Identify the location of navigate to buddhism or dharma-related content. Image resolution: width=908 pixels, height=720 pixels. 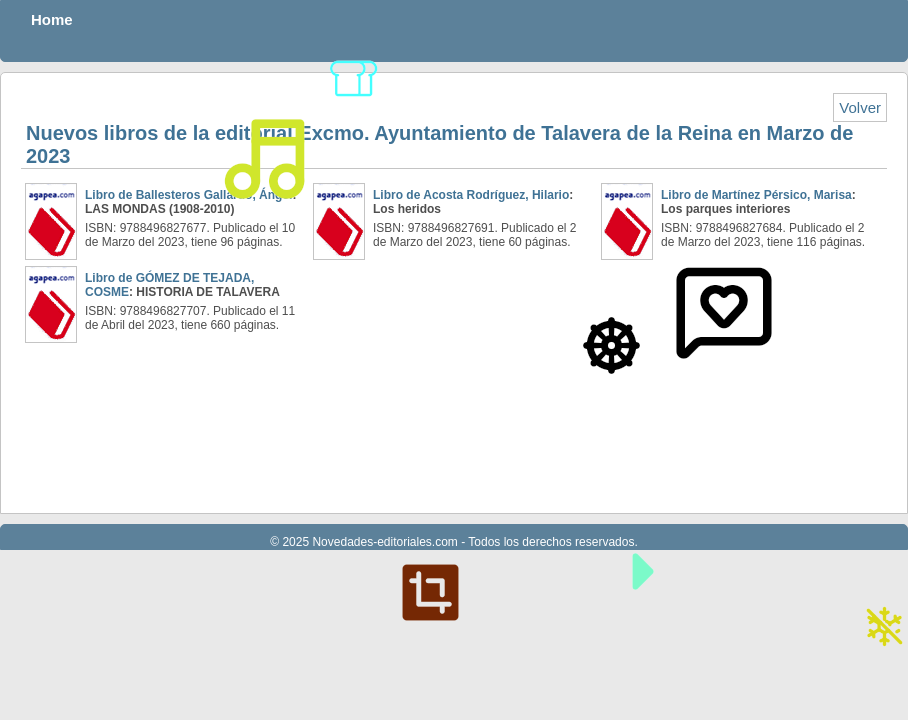
(611, 345).